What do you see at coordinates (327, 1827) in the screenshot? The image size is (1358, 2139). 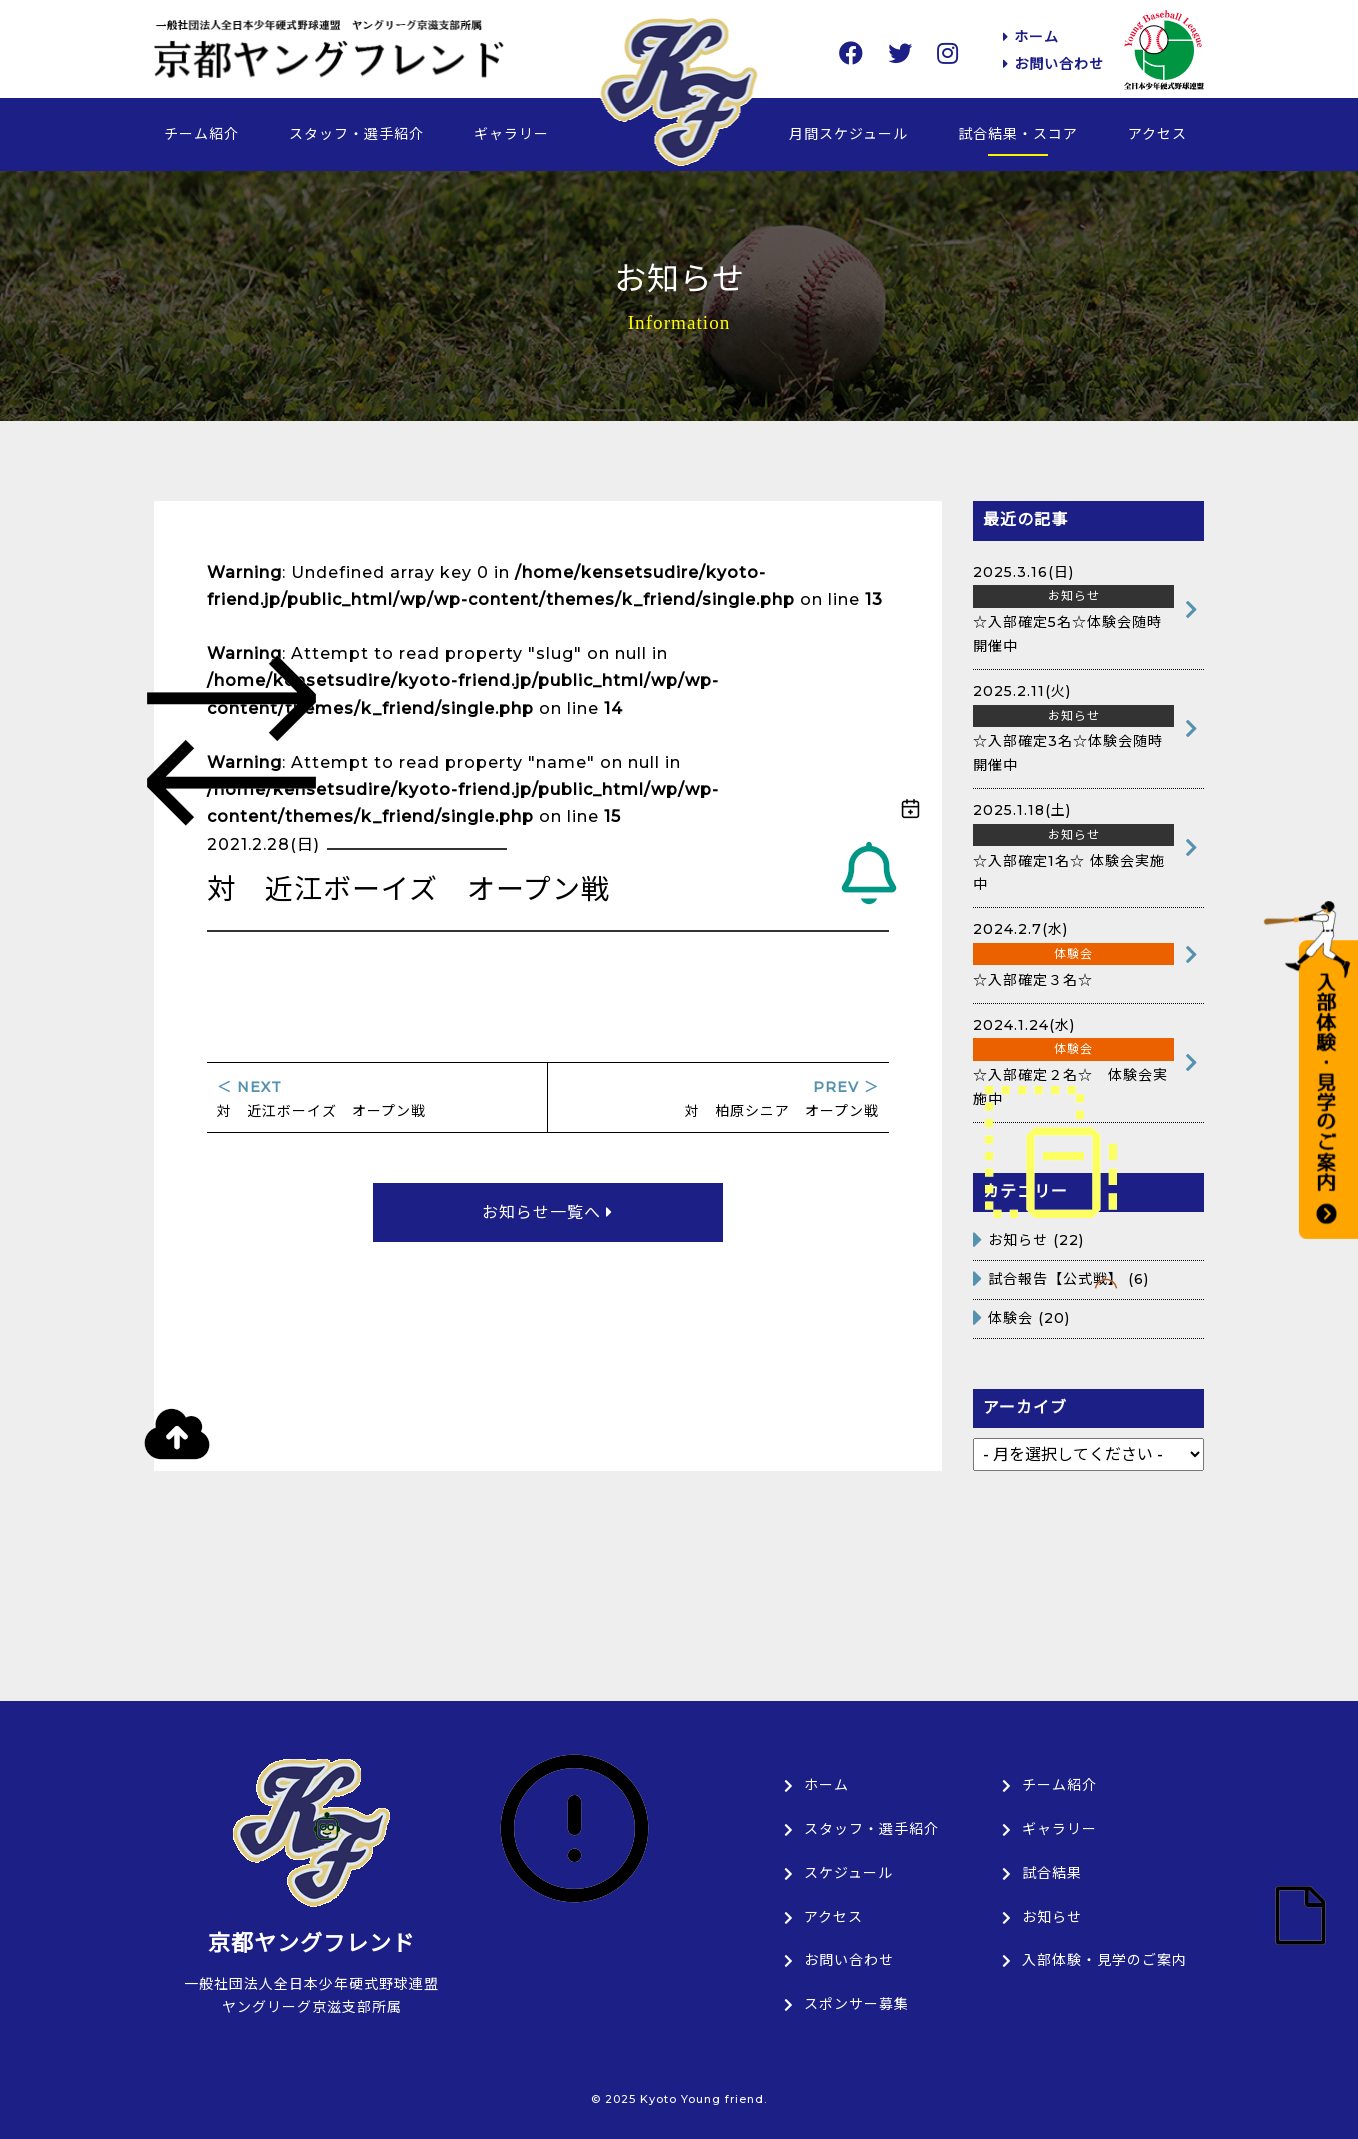 I see `access AI or chatbot assistant features` at bounding box center [327, 1827].